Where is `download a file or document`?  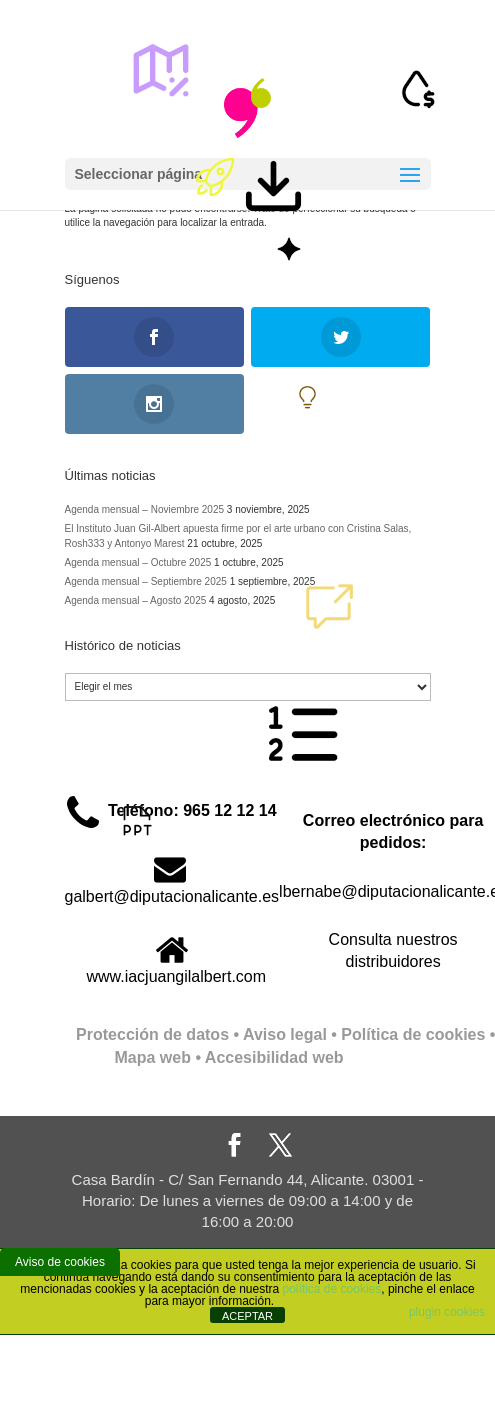
download a file or document is located at coordinates (273, 187).